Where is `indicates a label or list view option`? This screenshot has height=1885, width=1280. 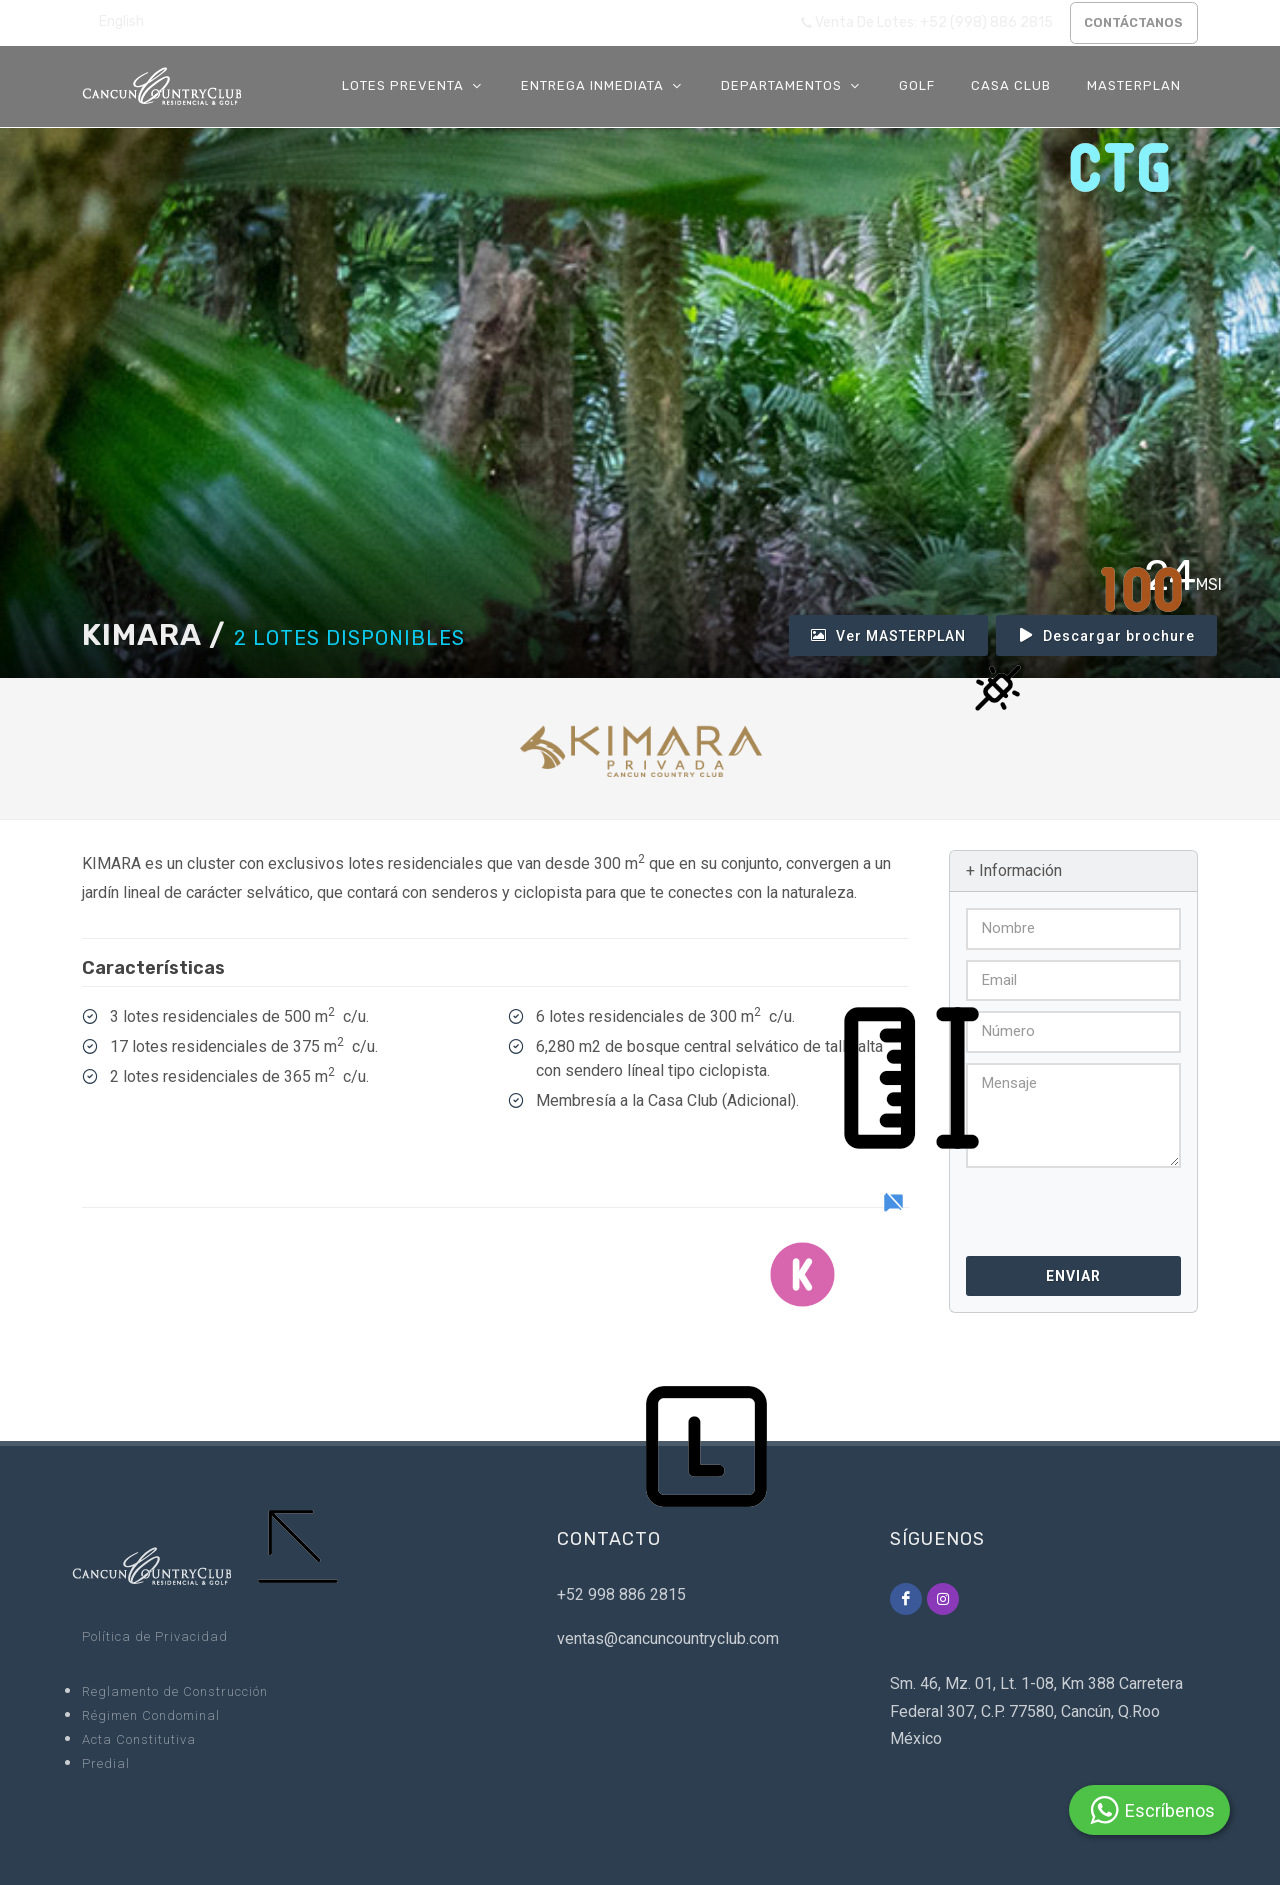 indicates a label or list view option is located at coordinates (706, 1446).